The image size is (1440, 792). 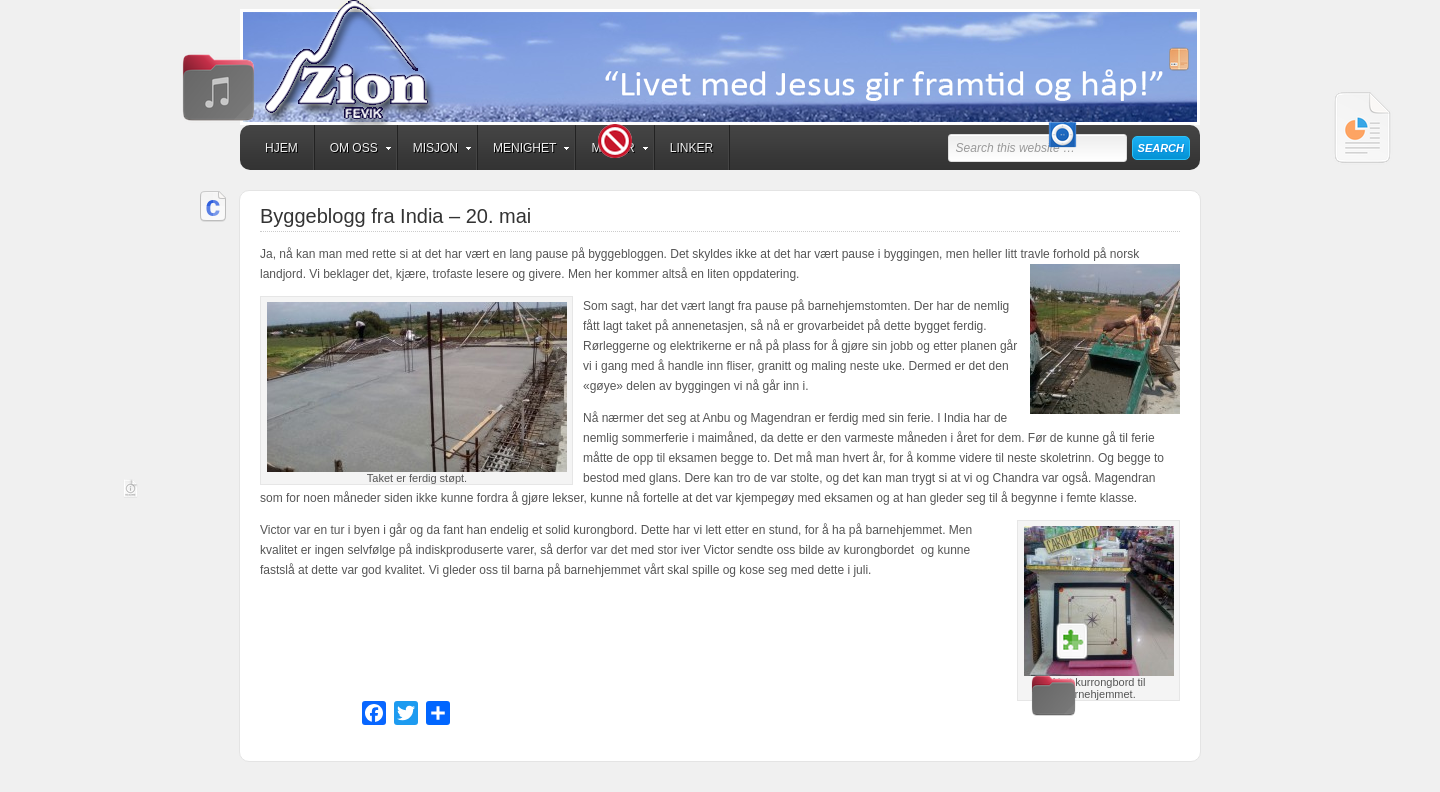 I want to click on open folder to view contents, so click(x=1053, y=695).